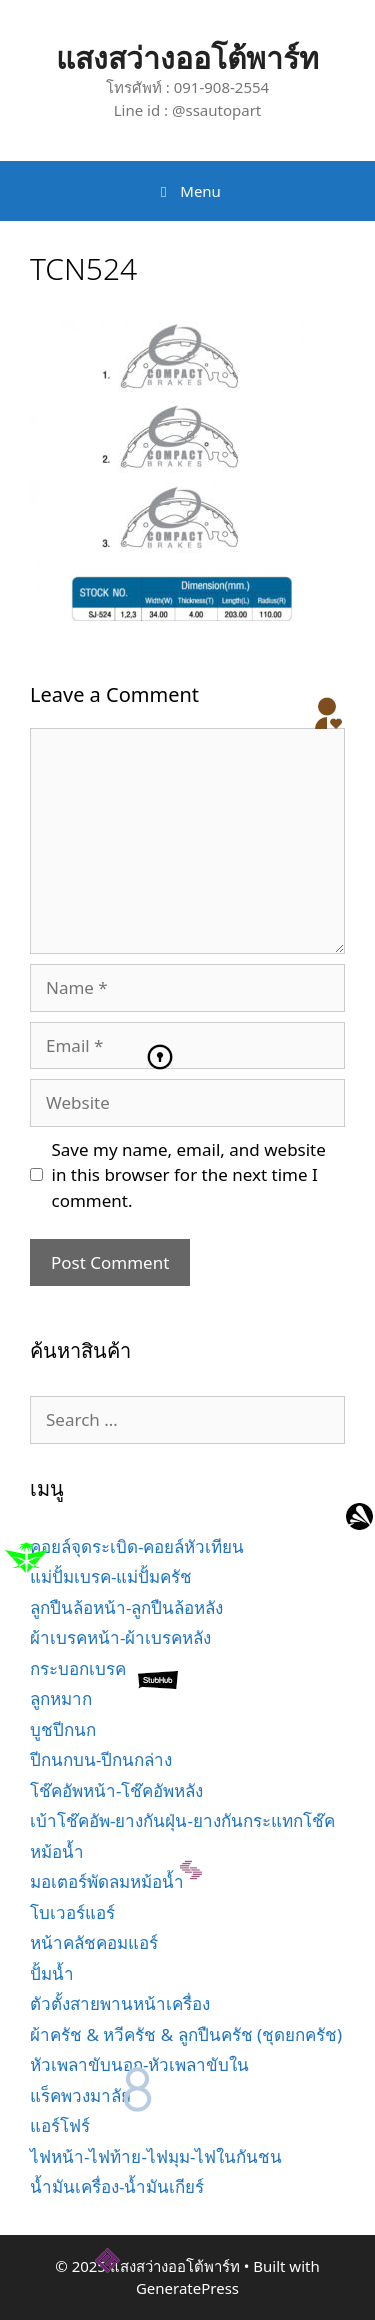 This screenshot has height=2320, width=375. I want to click on lock or secure a room, so click(160, 1057).